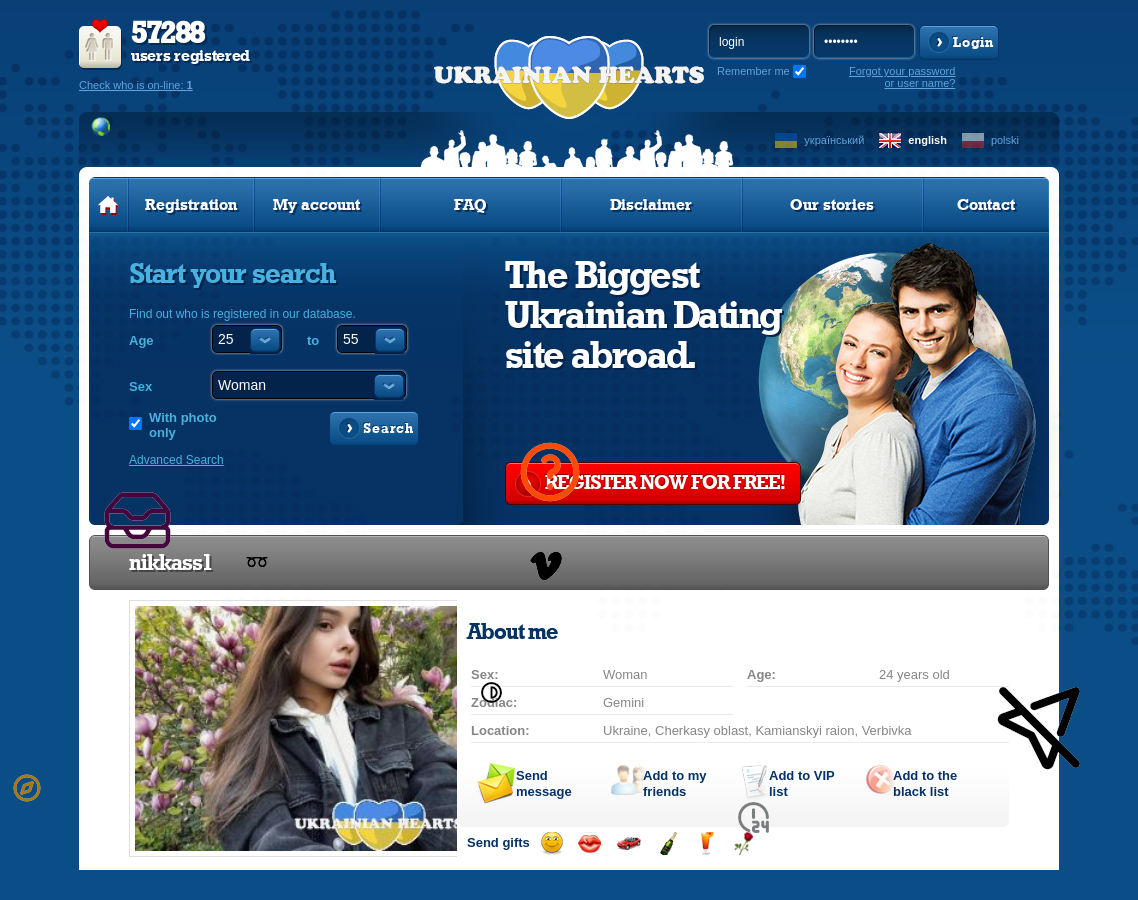  Describe the element at coordinates (753, 817) in the screenshot. I see `indicates 24-hour availability or service` at that location.